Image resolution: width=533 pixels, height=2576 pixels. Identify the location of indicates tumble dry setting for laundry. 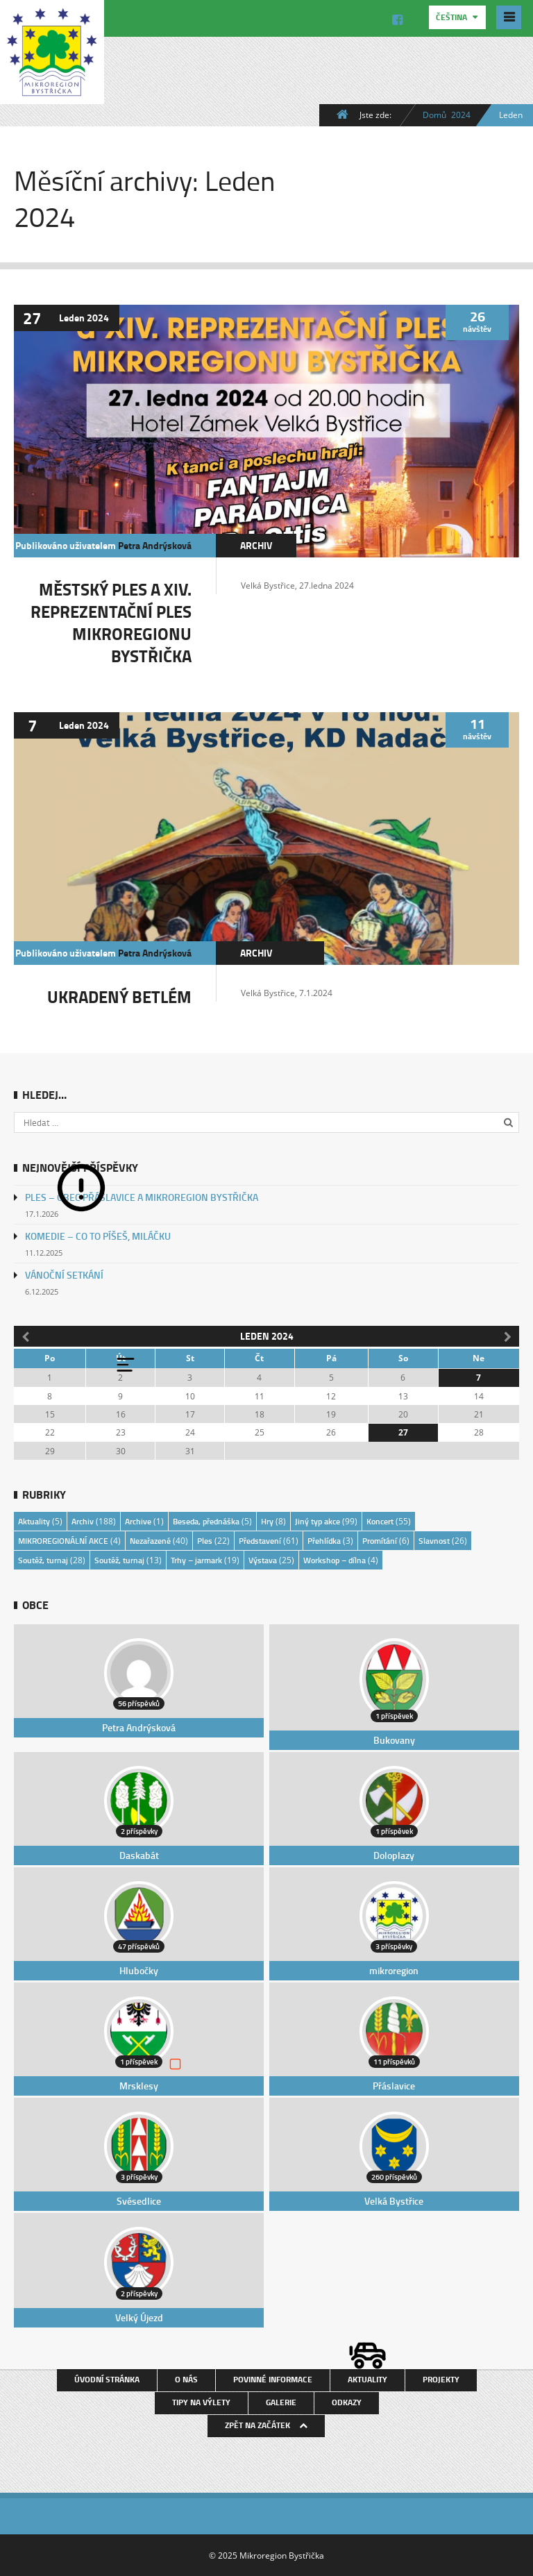
(175, 2064).